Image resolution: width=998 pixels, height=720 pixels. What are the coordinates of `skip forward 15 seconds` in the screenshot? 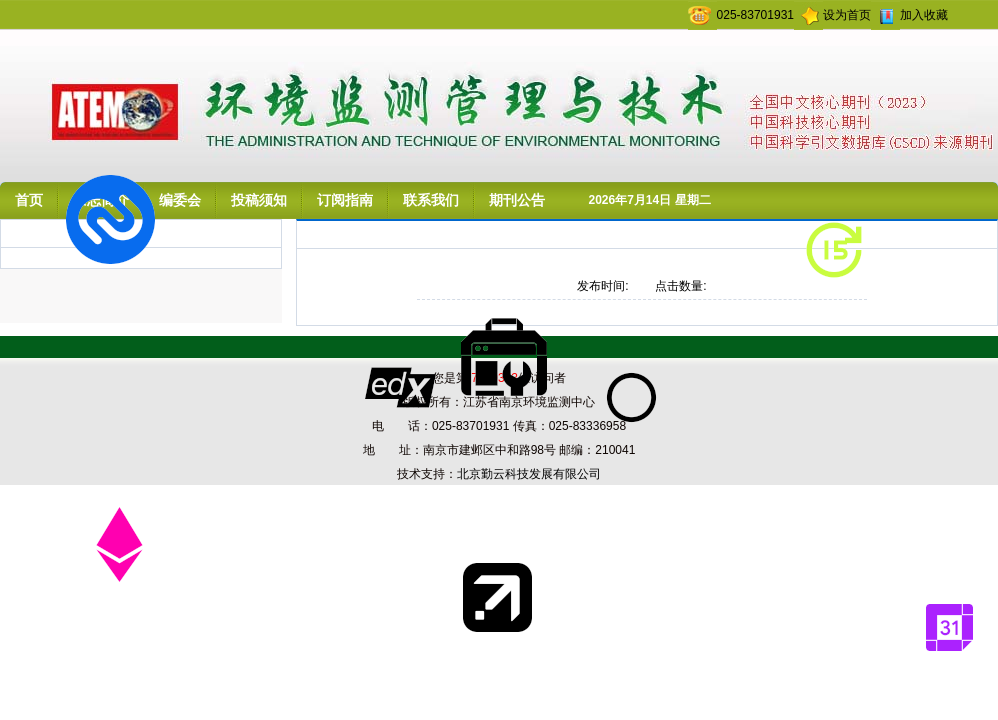 It's located at (834, 250).